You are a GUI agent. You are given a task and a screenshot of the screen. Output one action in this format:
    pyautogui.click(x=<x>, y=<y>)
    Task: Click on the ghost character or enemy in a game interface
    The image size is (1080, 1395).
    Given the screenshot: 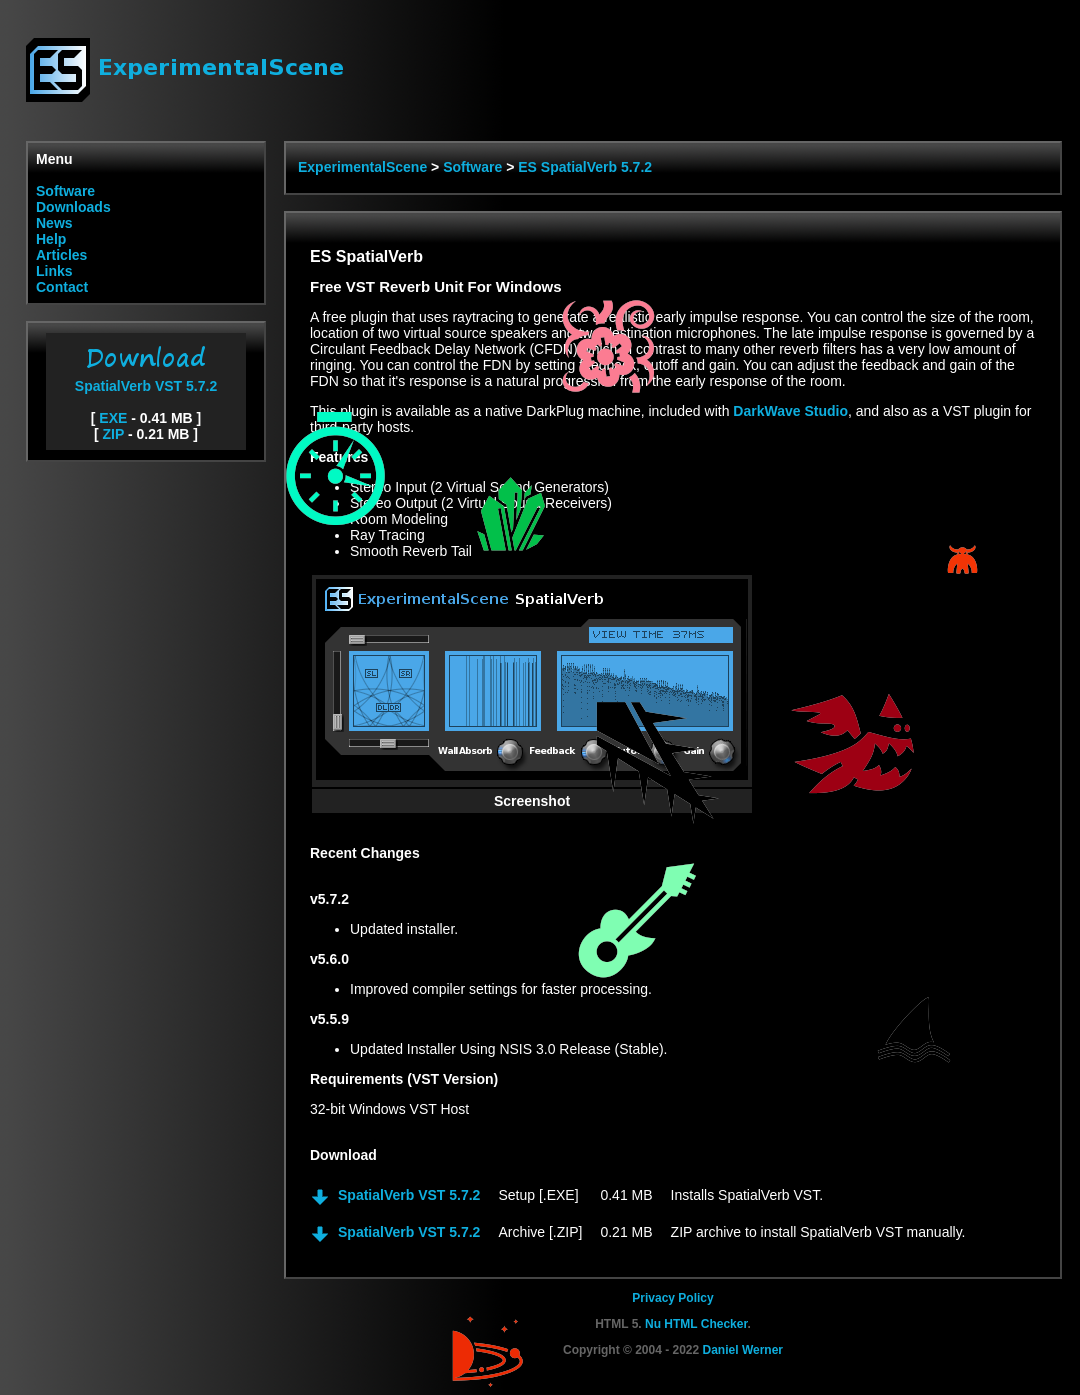 What is the action you would take?
    pyautogui.click(x=852, y=743)
    